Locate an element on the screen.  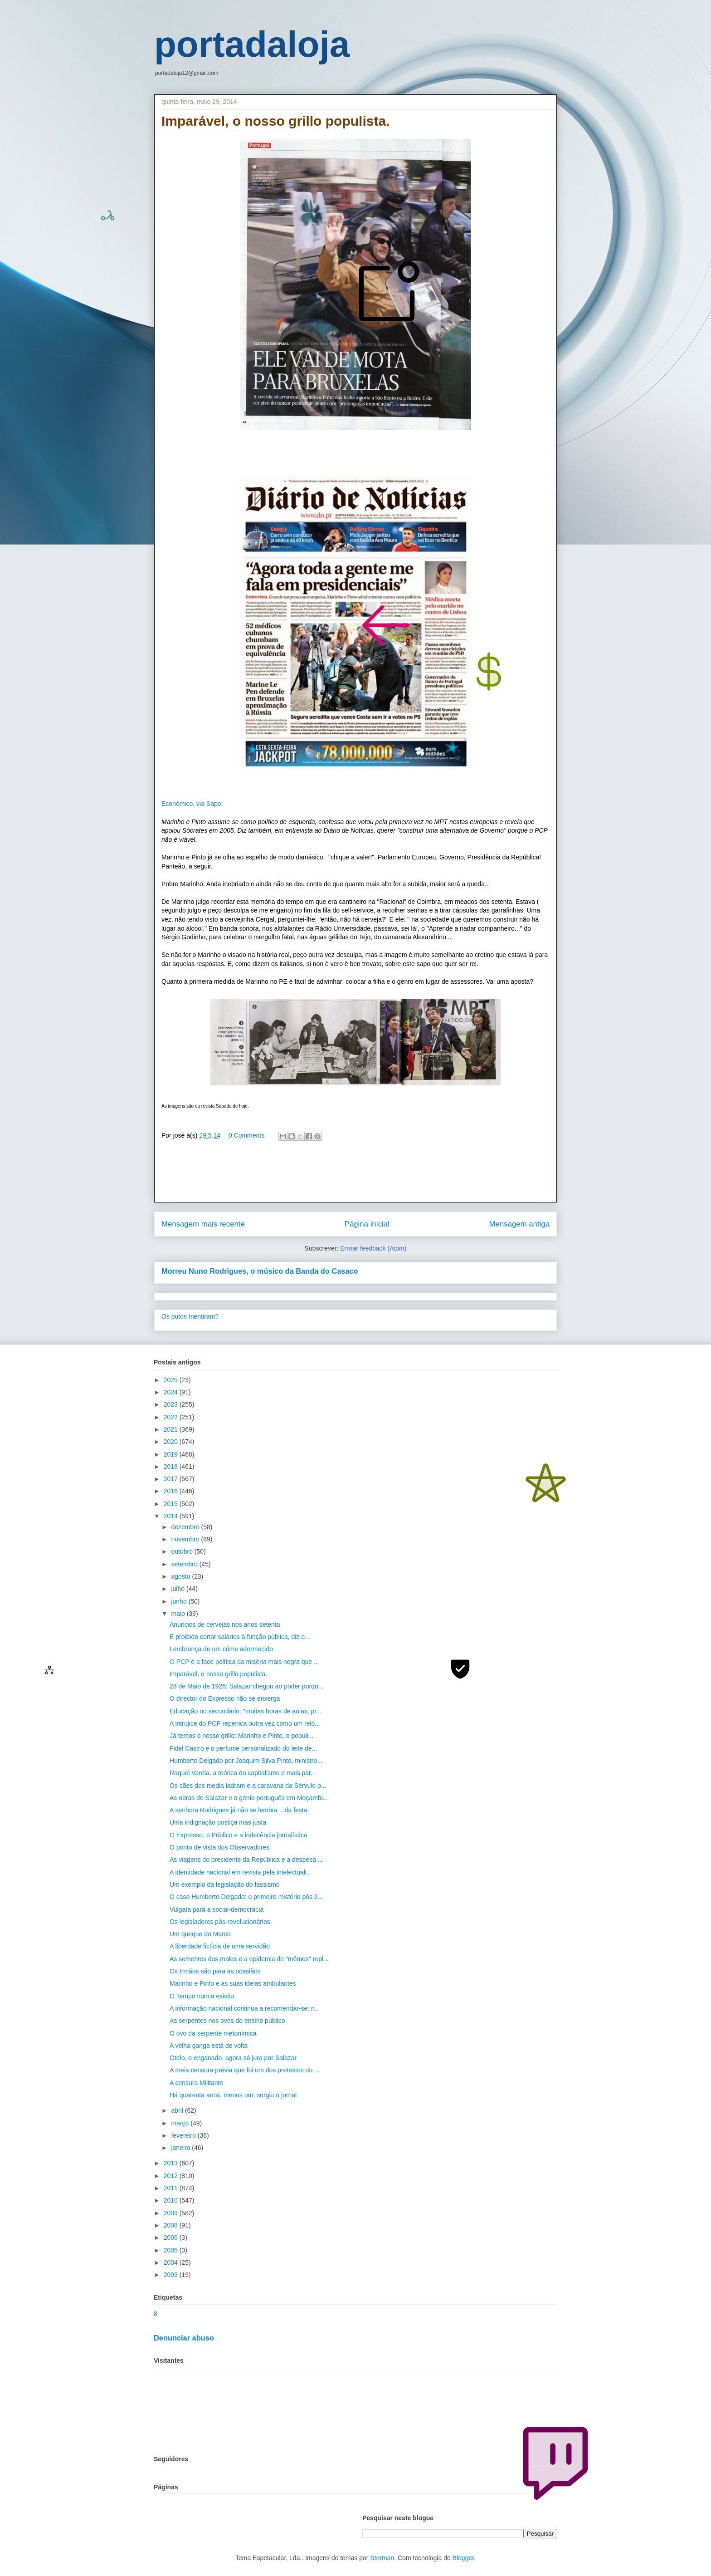
view pricing or payment options is located at coordinates (489, 672).